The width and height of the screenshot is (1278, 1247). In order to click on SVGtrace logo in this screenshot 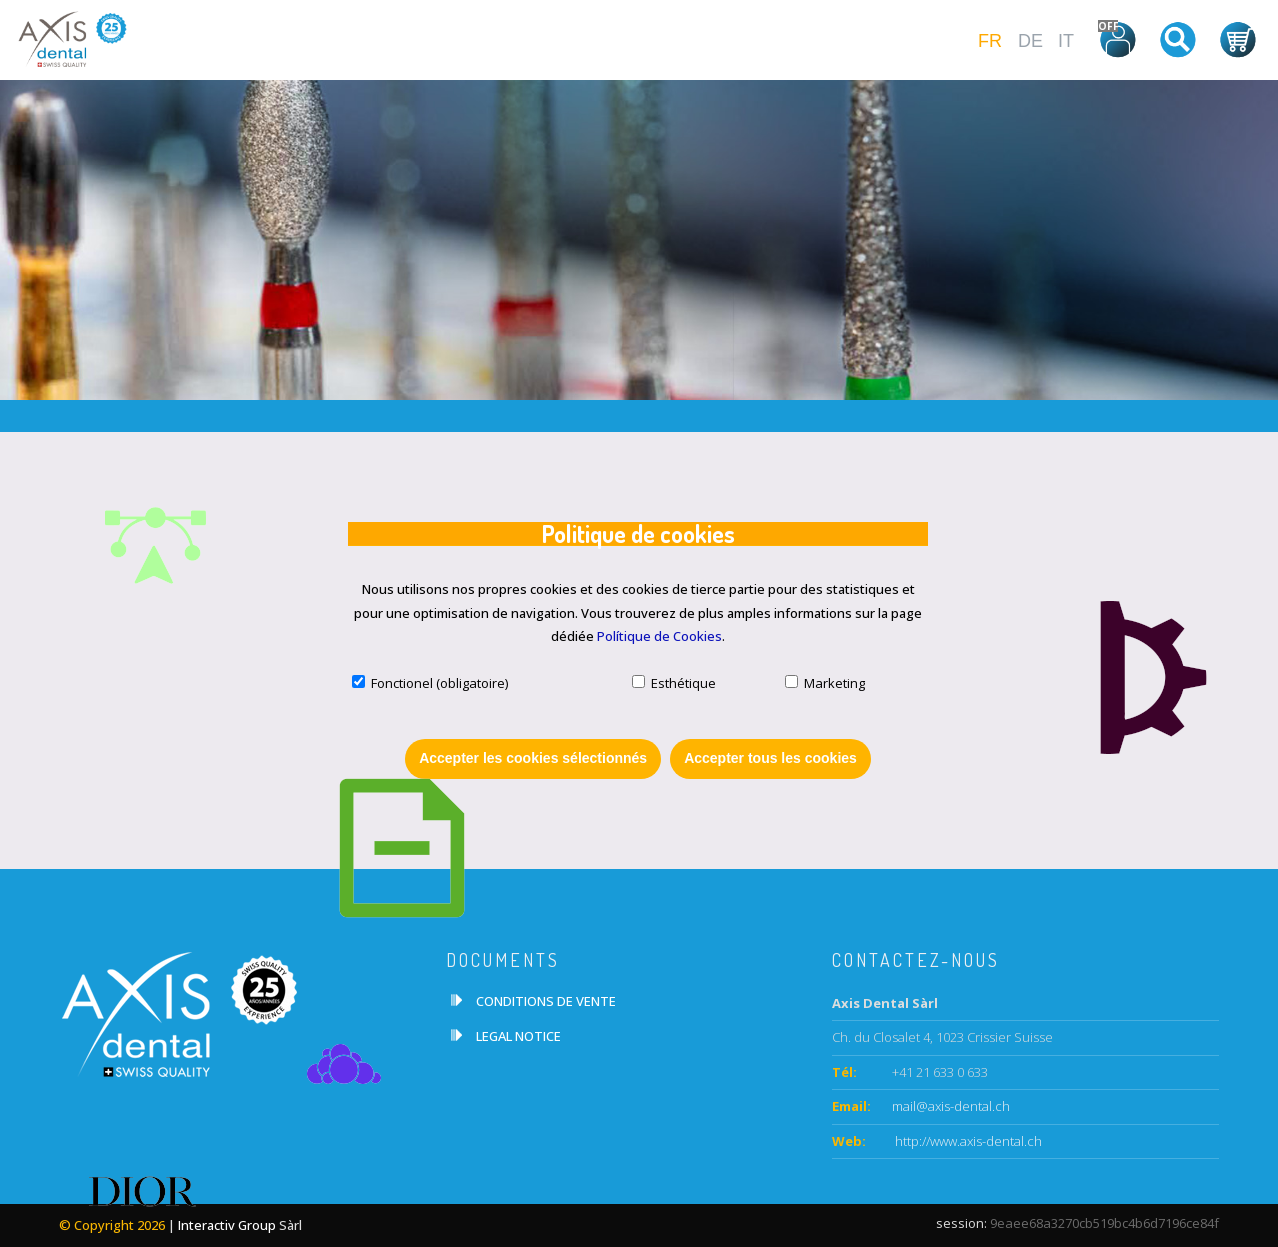, I will do `click(155, 545)`.